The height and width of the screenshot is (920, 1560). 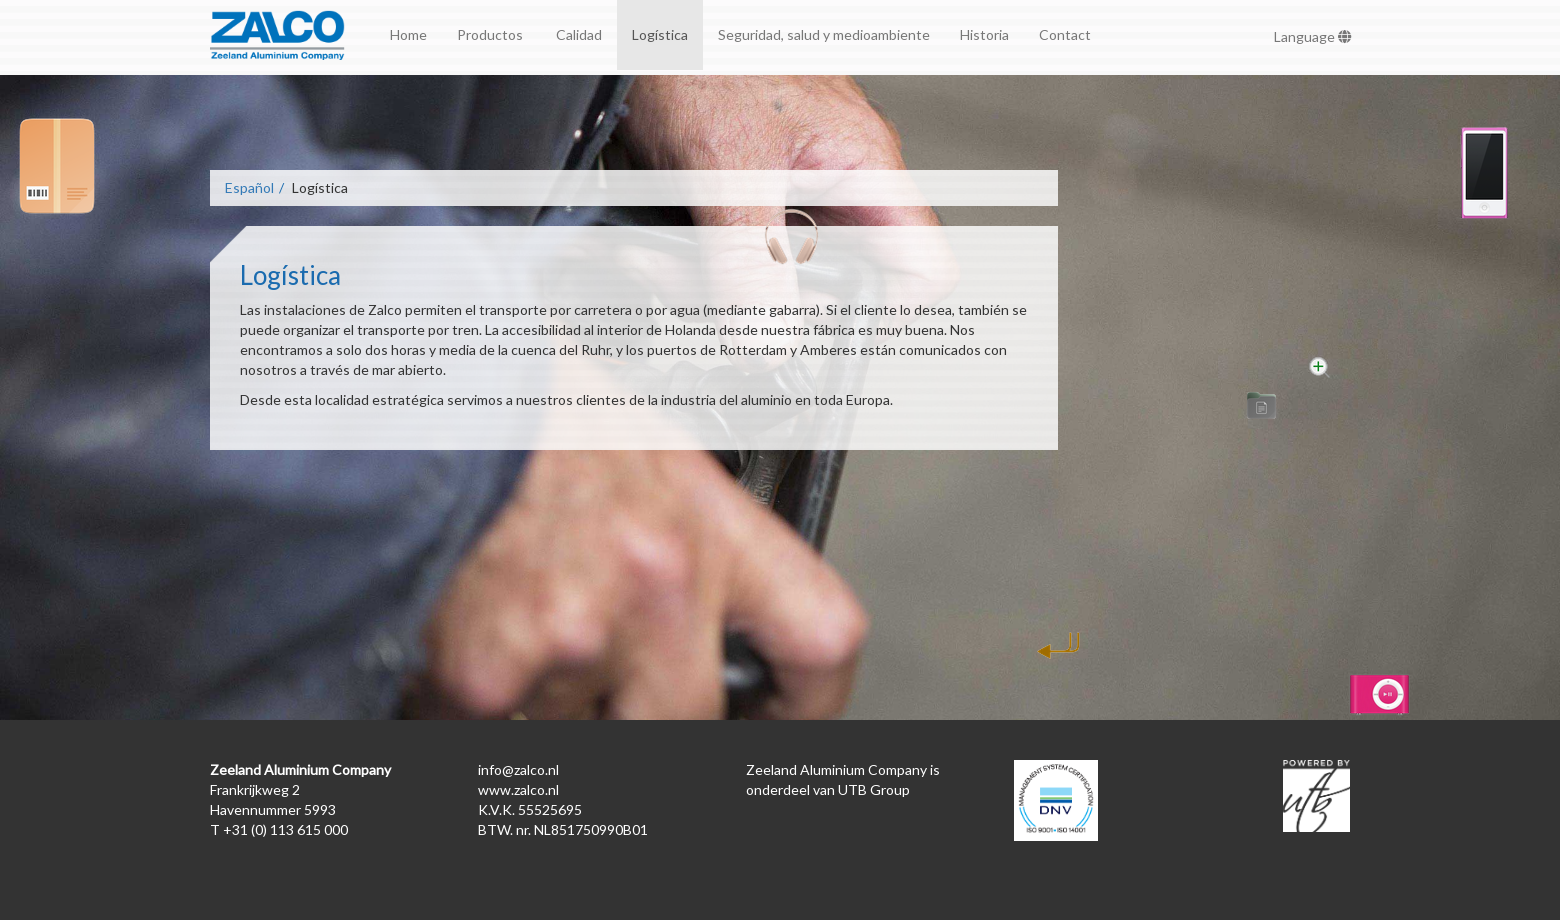 What do you see at coordinates (1261, 405) in the screenshot?
I see `open your documents folder` at bounding box center [1261, 405].